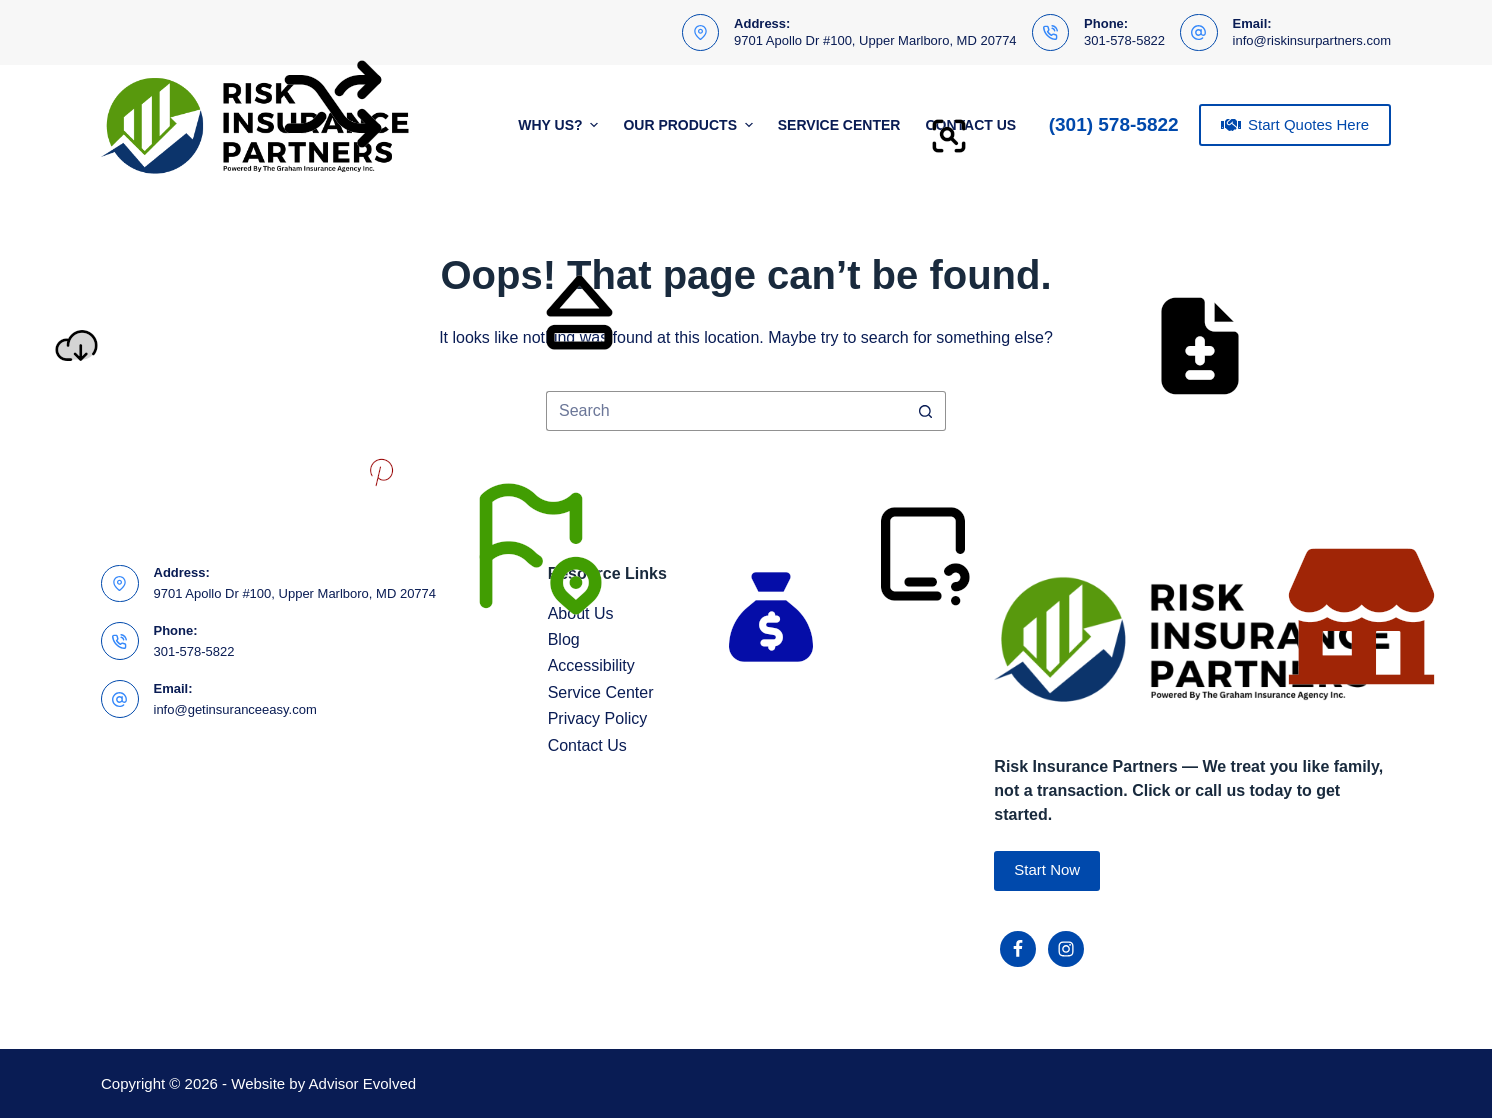 The height and width of the screenshot is (1118, 1492). What do you see at coordinates (380, 472) in the screenshot?
I see `open Pinterest app` at bounding box center [380, 472].